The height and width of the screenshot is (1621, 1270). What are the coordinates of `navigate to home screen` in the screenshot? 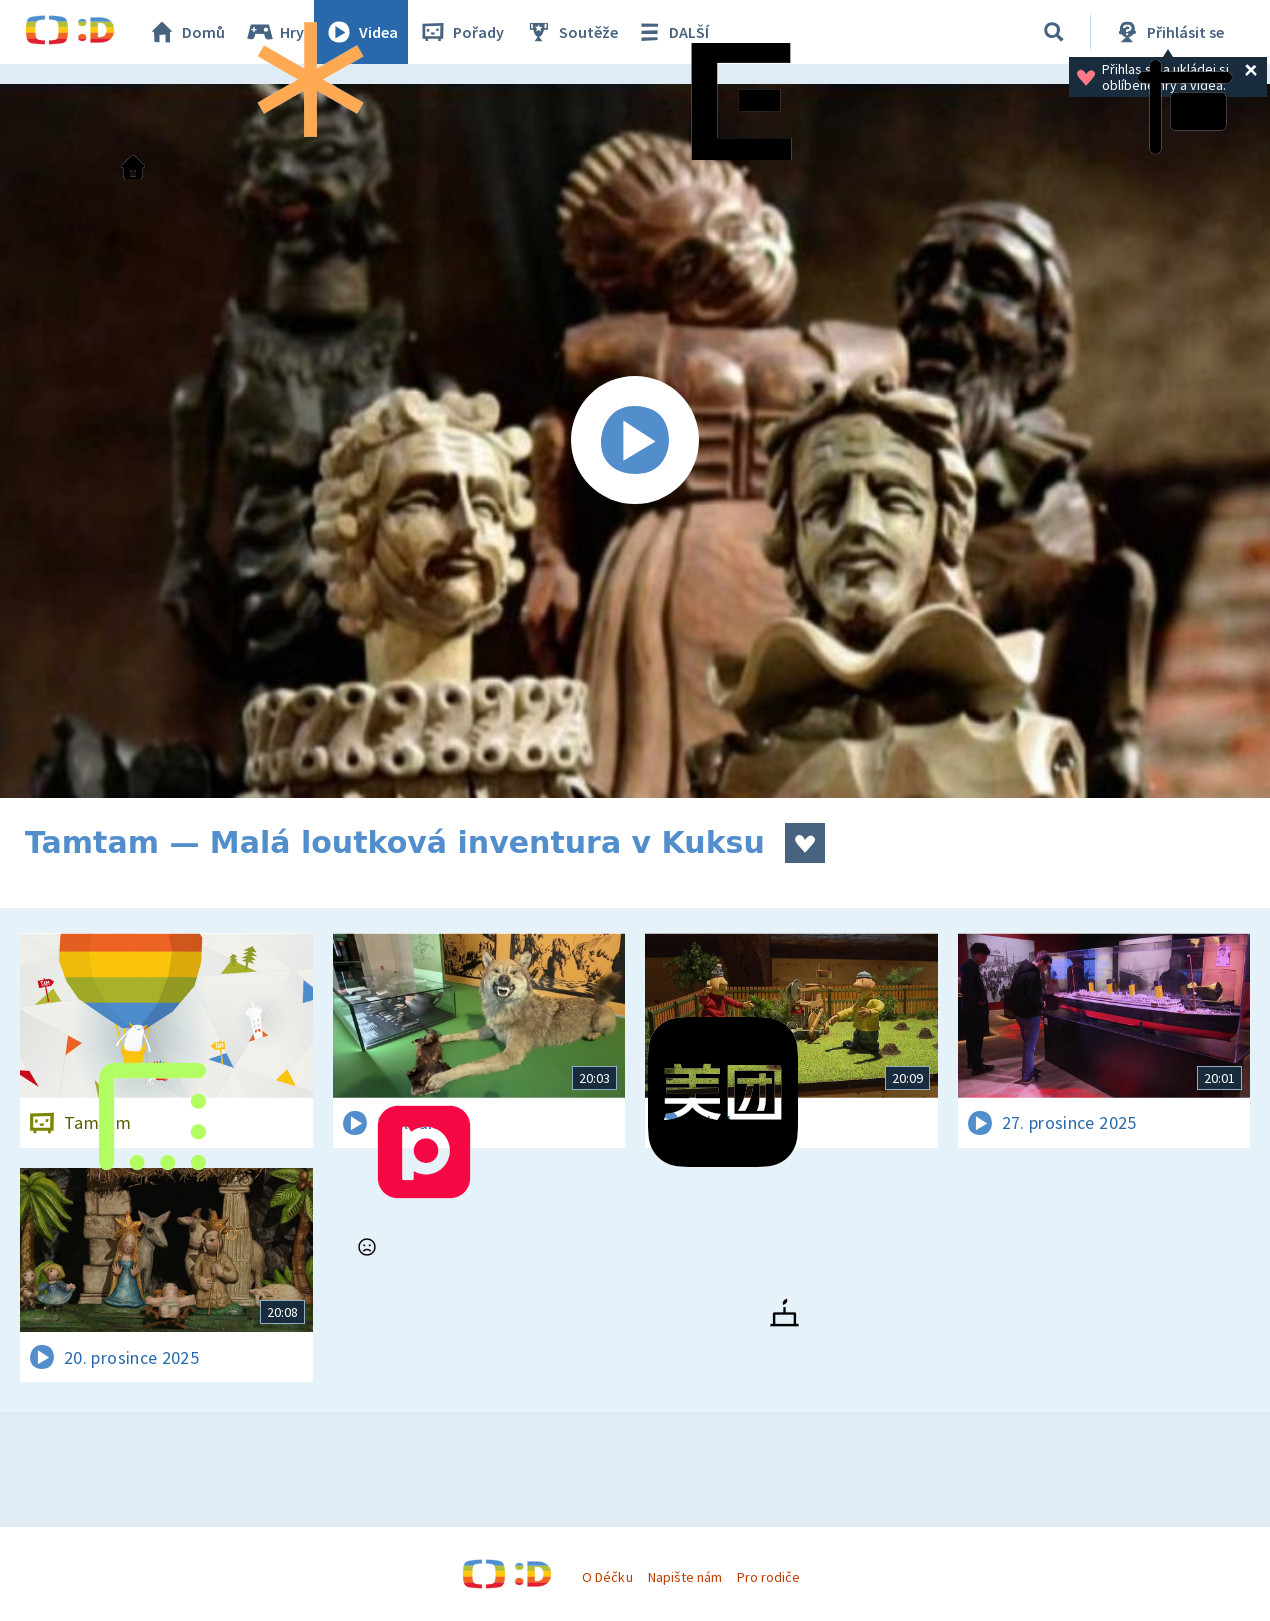 It's located at (133, 167).